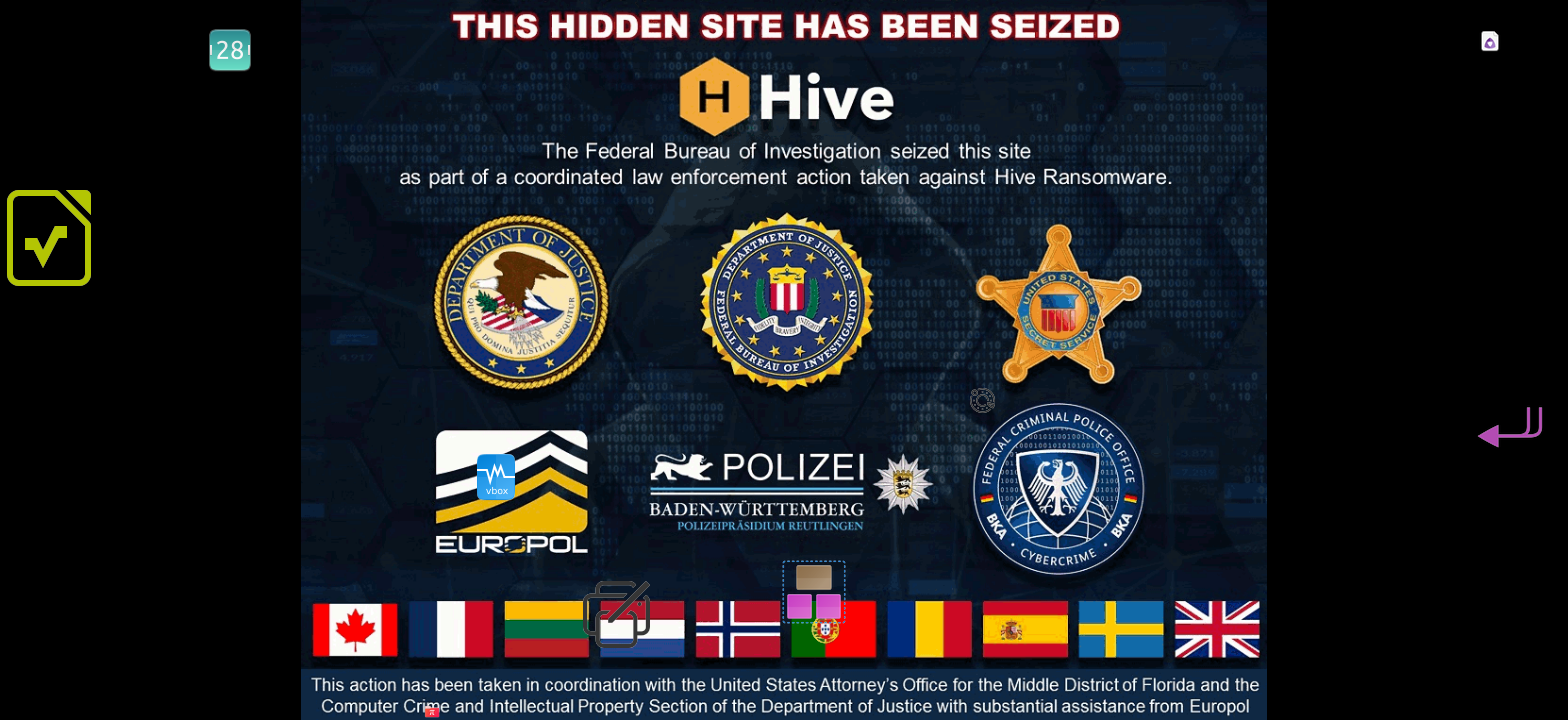 This screenshot has height=720, width=1568. I want to click on open mathematics folder, so click(432, 712).